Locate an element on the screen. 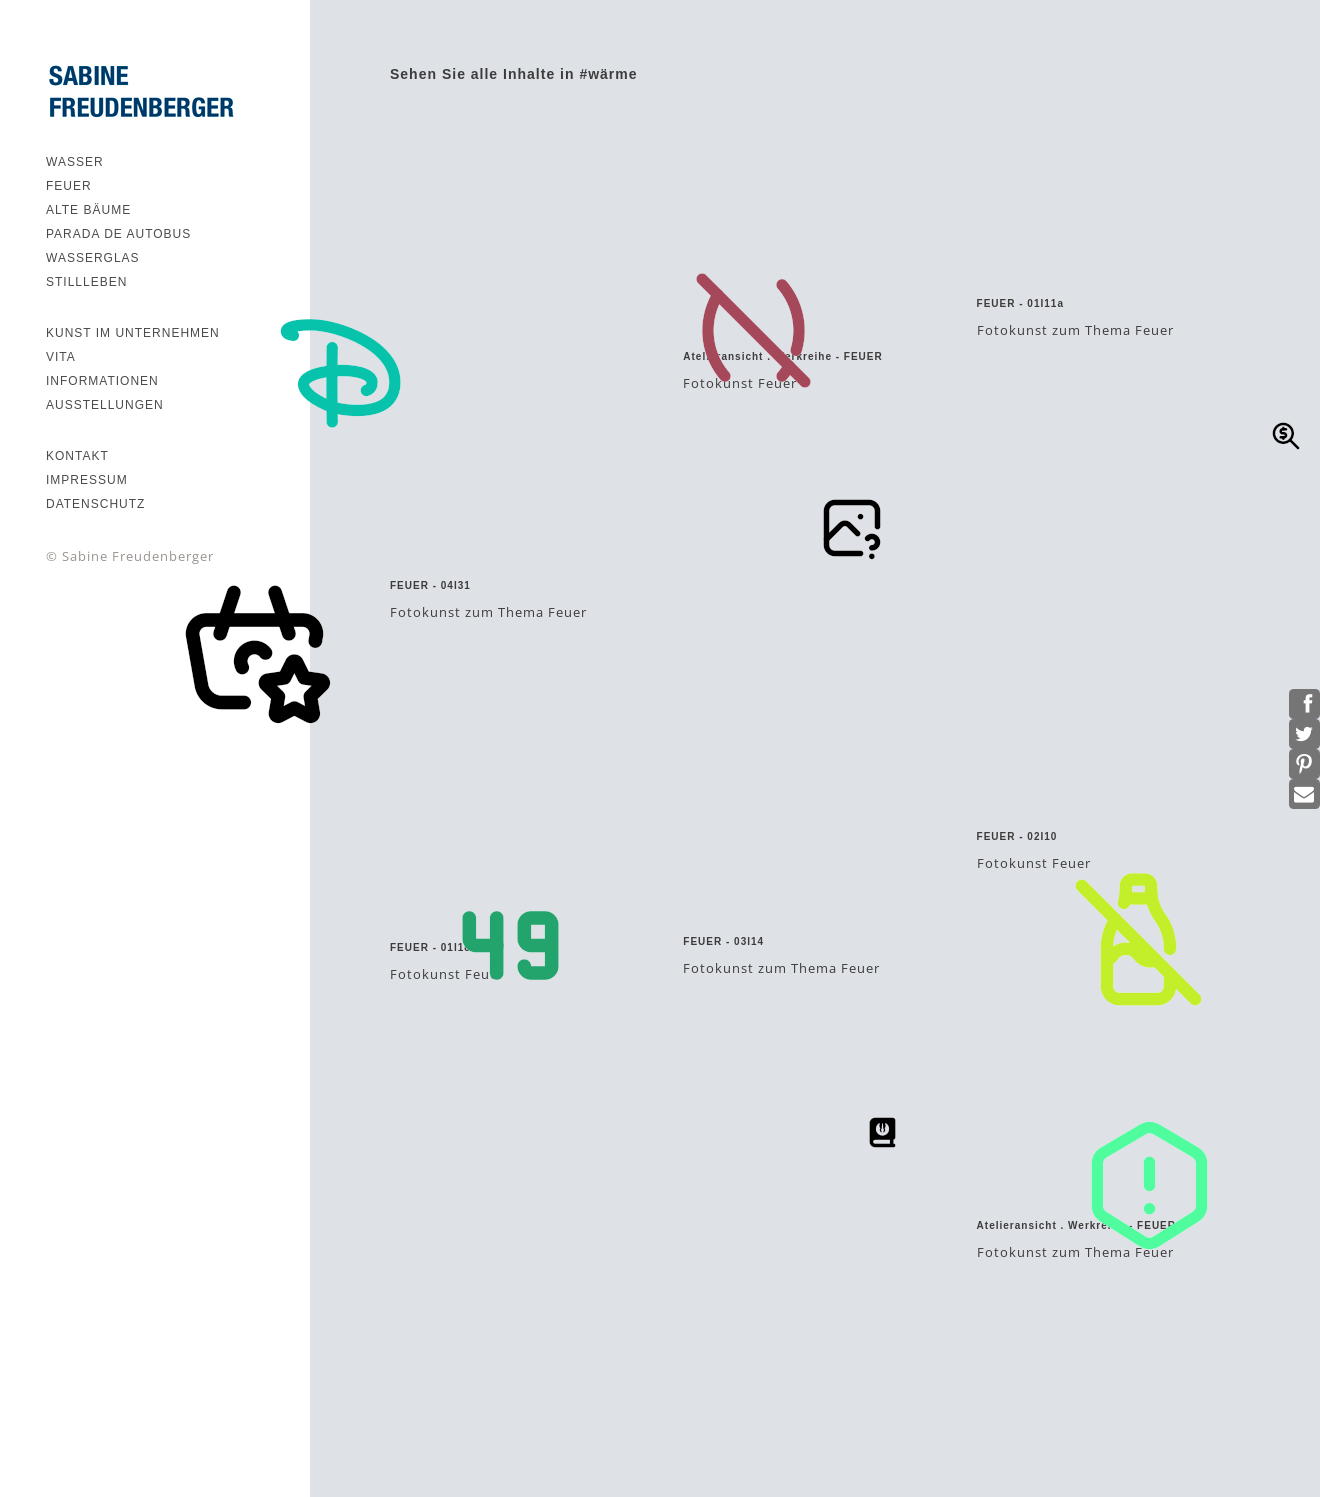  disable grouping or parentheses in formula is located at coordinates (753, 330).